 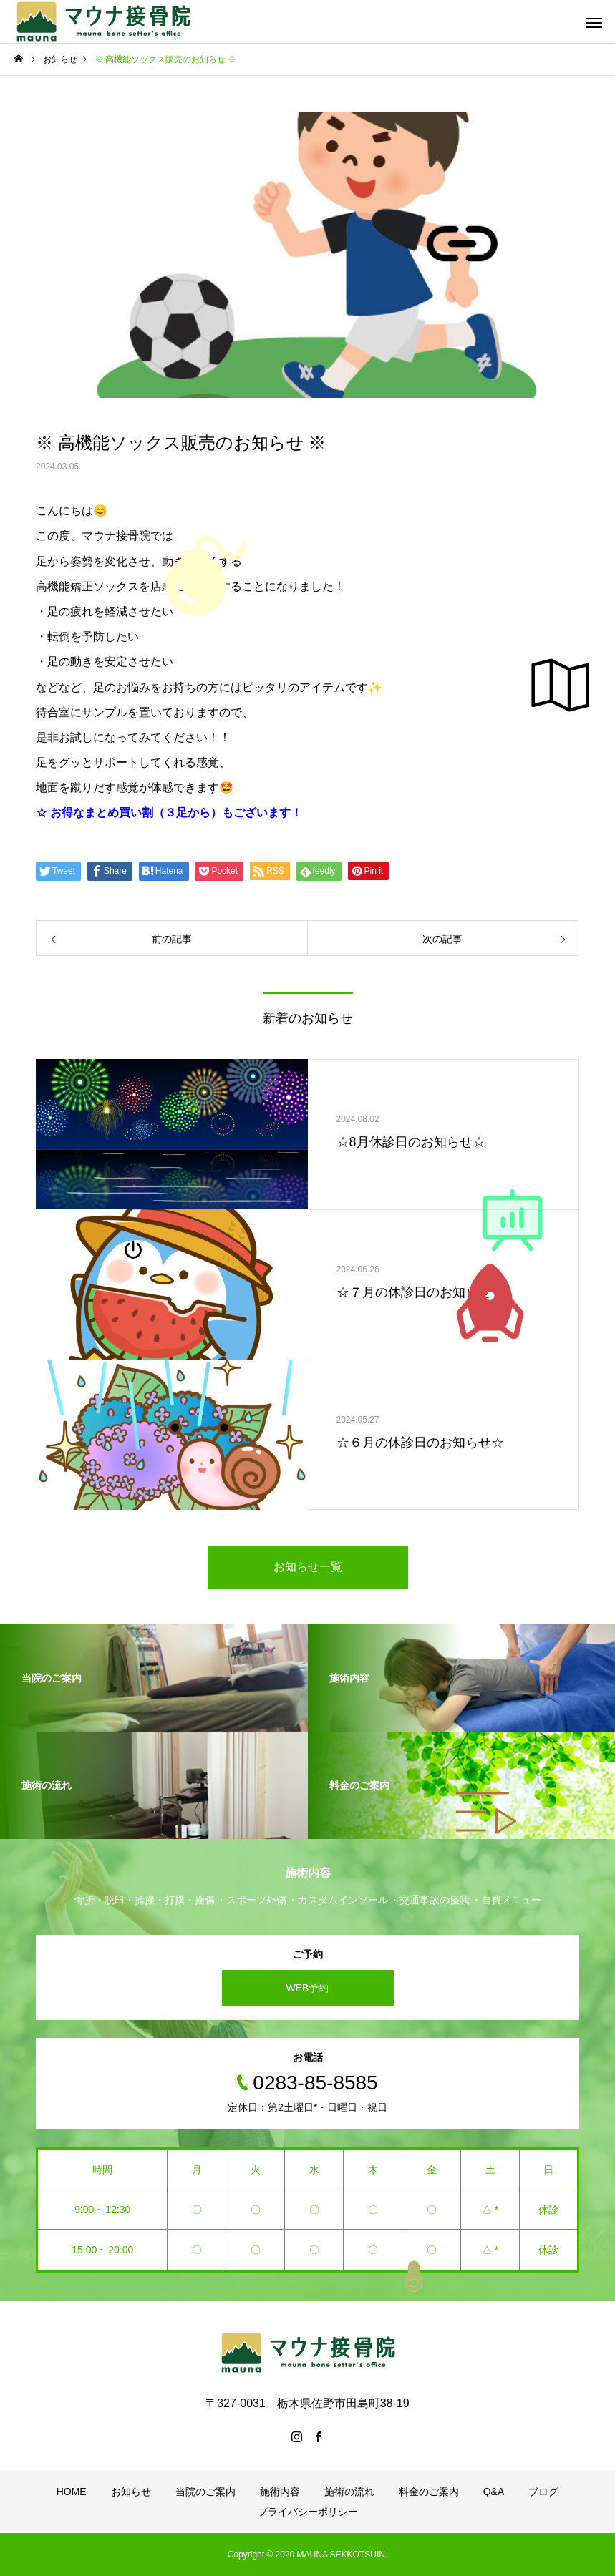 What do you see at coordinates (414, 2276) in the screenshot?
I see `indicates very low or minimum temperature` at bounding box center [414, 2276].